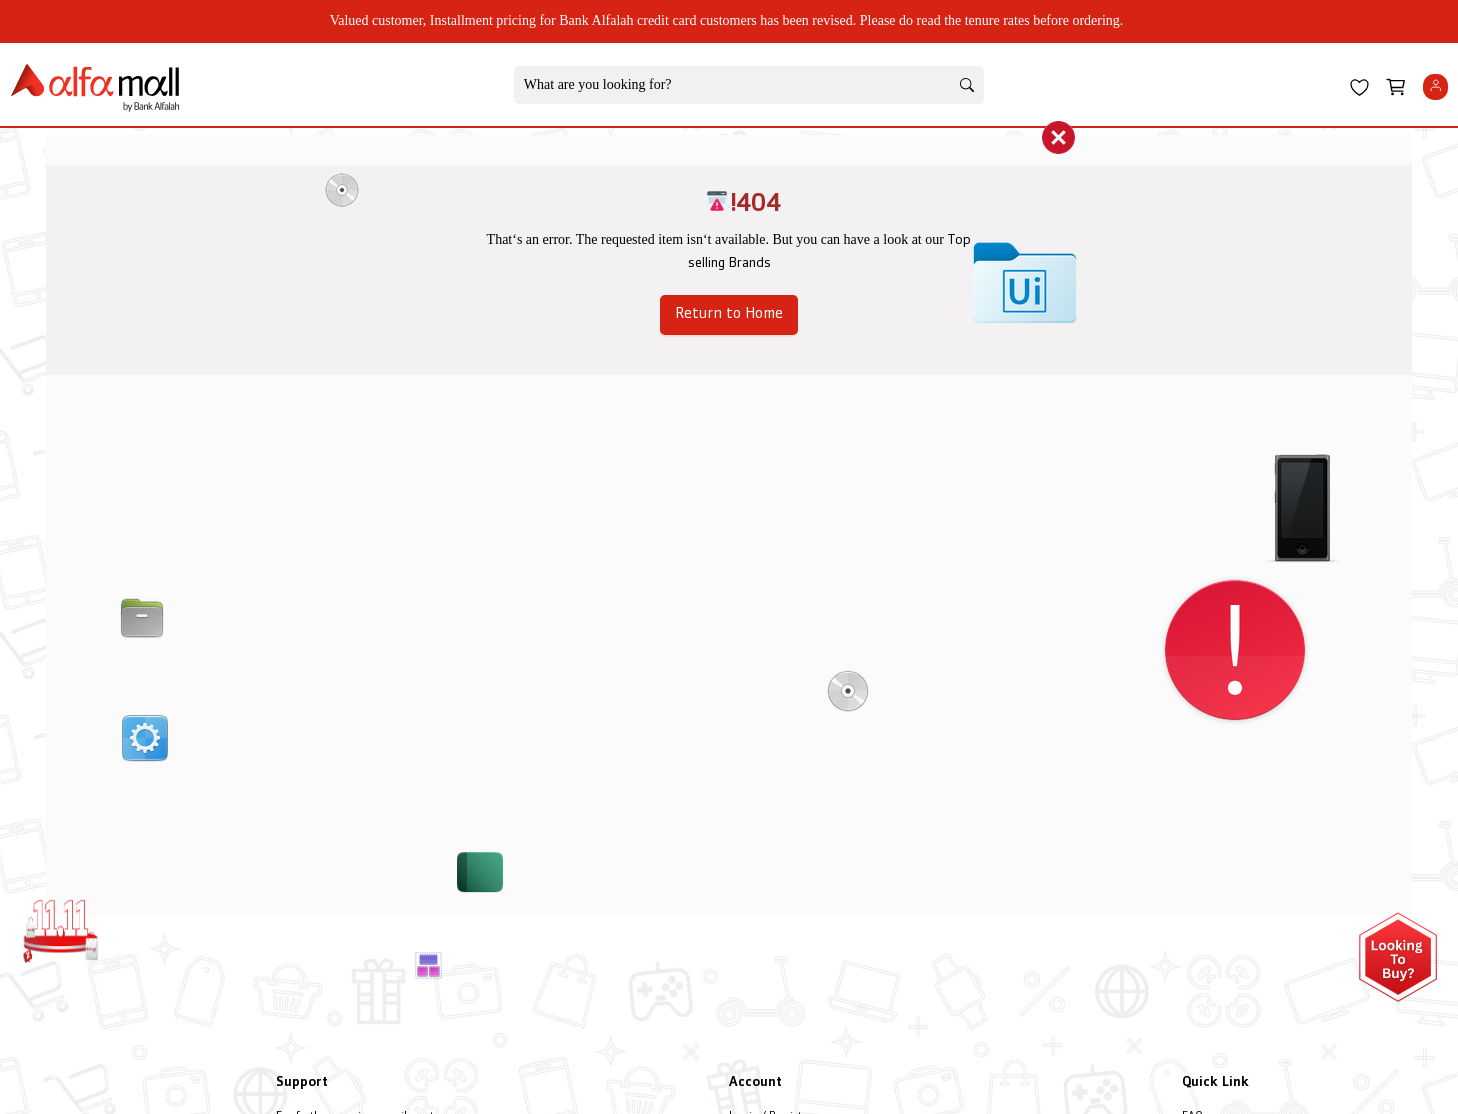 This screenshot has height=1114, width=1458. Describe the element at coordinates (848, 691) in the screenshot. I see `indicates a CD-RW (rewritable disc) drive or device` at that location.